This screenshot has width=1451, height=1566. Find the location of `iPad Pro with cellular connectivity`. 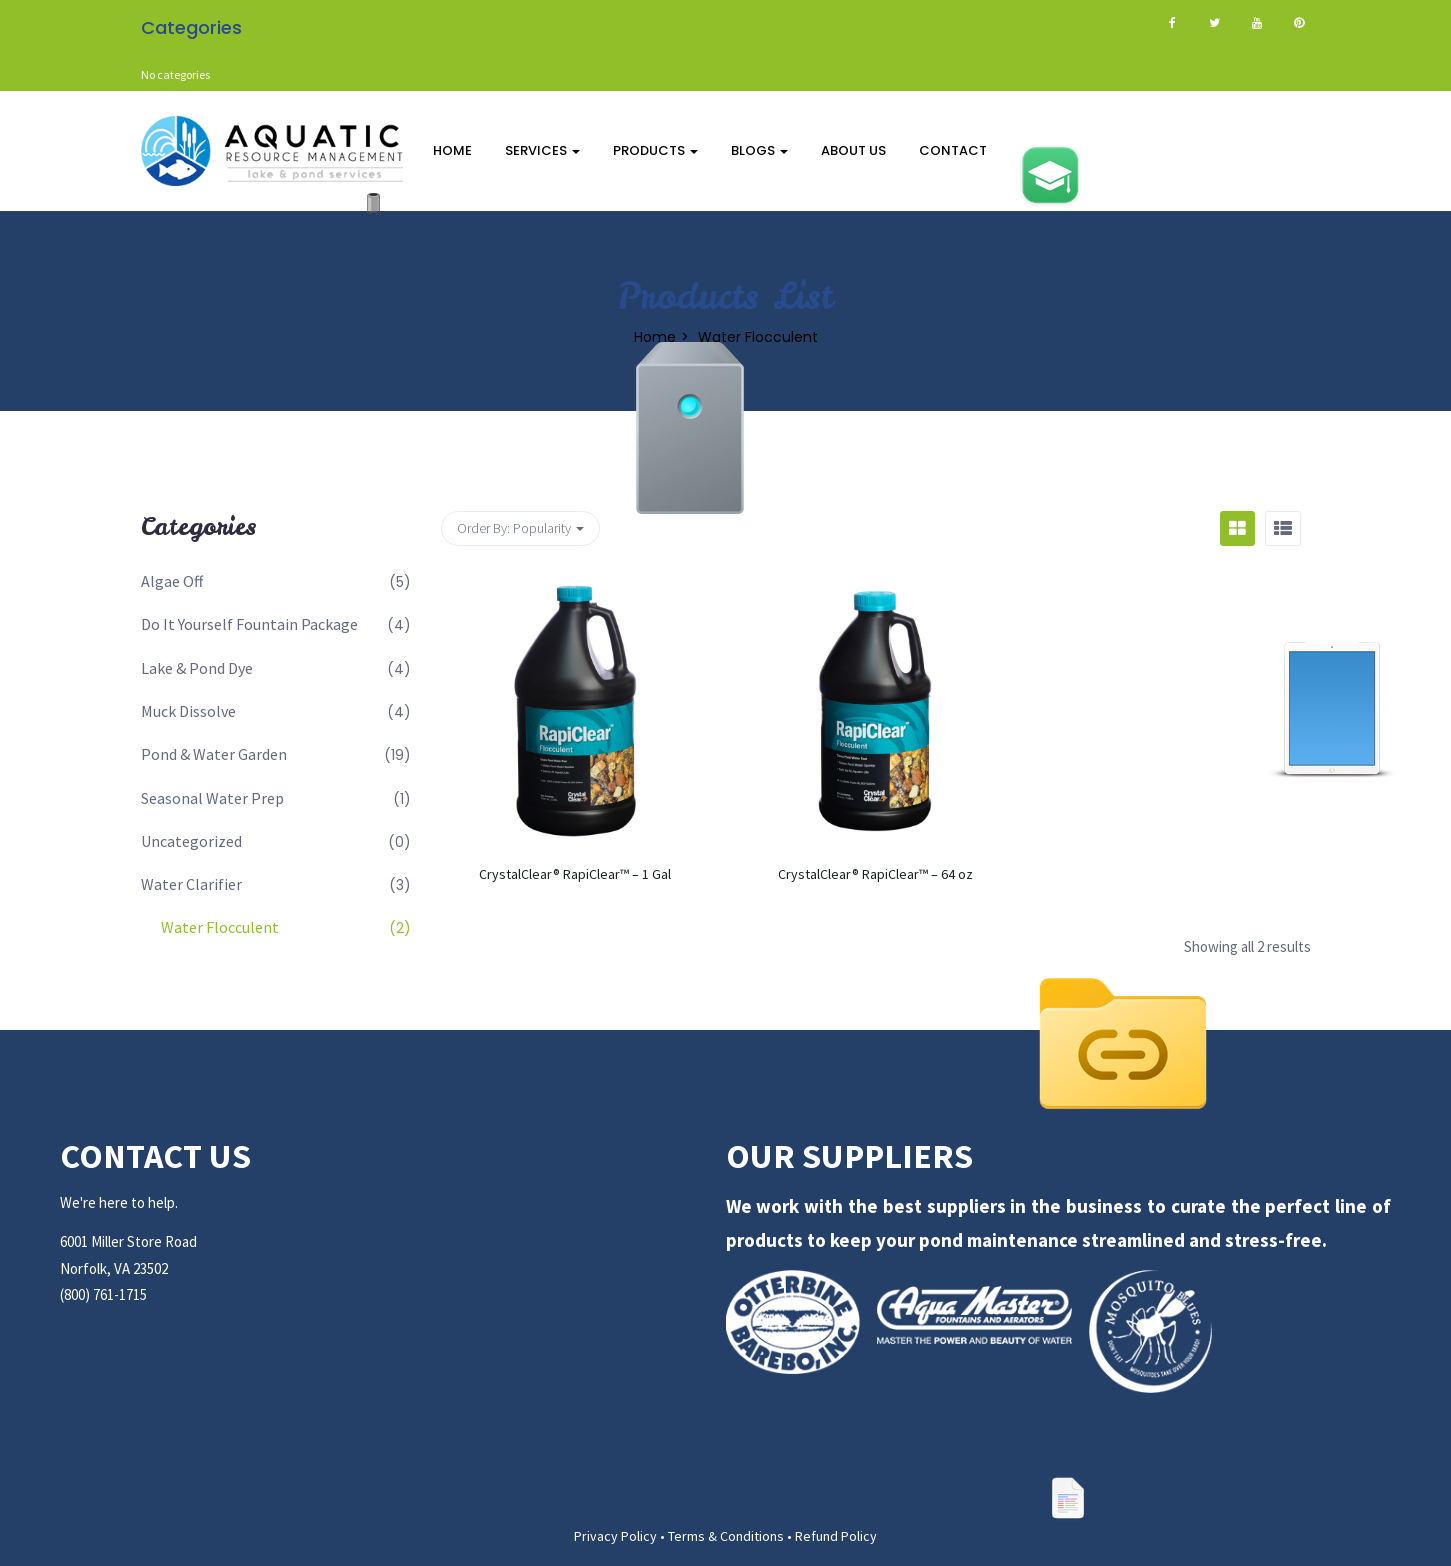

iPad Pro with cellular connectivity is located at coordinates (1332, 709).